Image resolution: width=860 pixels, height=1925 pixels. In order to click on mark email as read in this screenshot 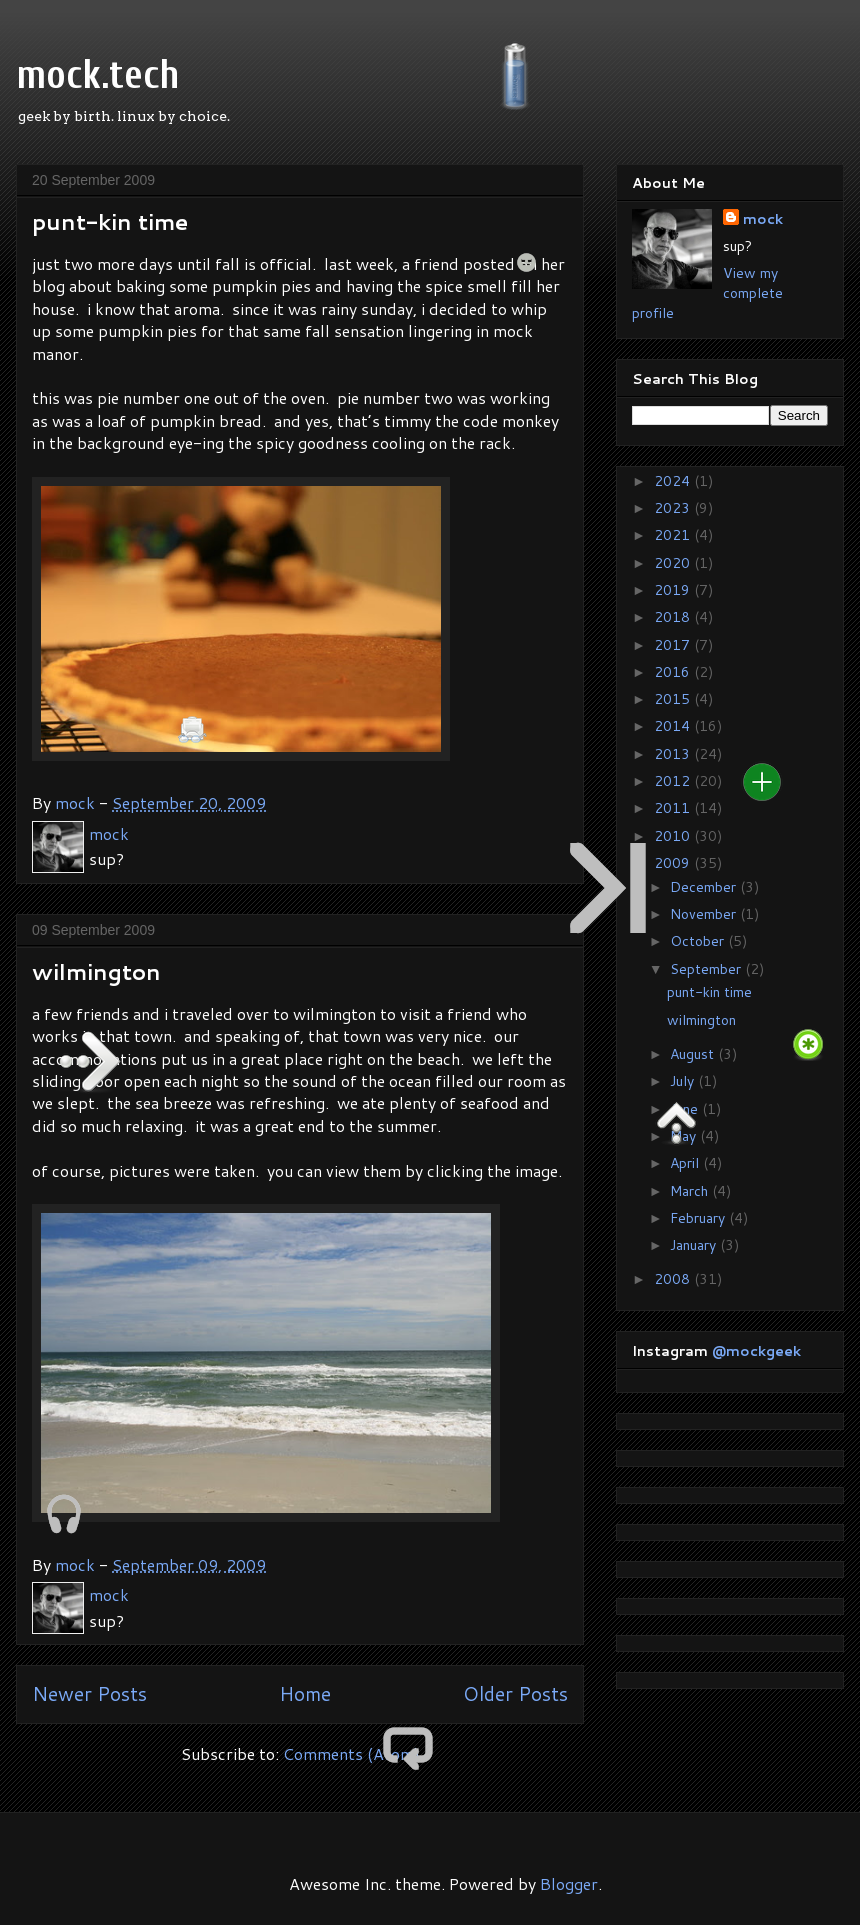, I will do `click(192, 728)`.